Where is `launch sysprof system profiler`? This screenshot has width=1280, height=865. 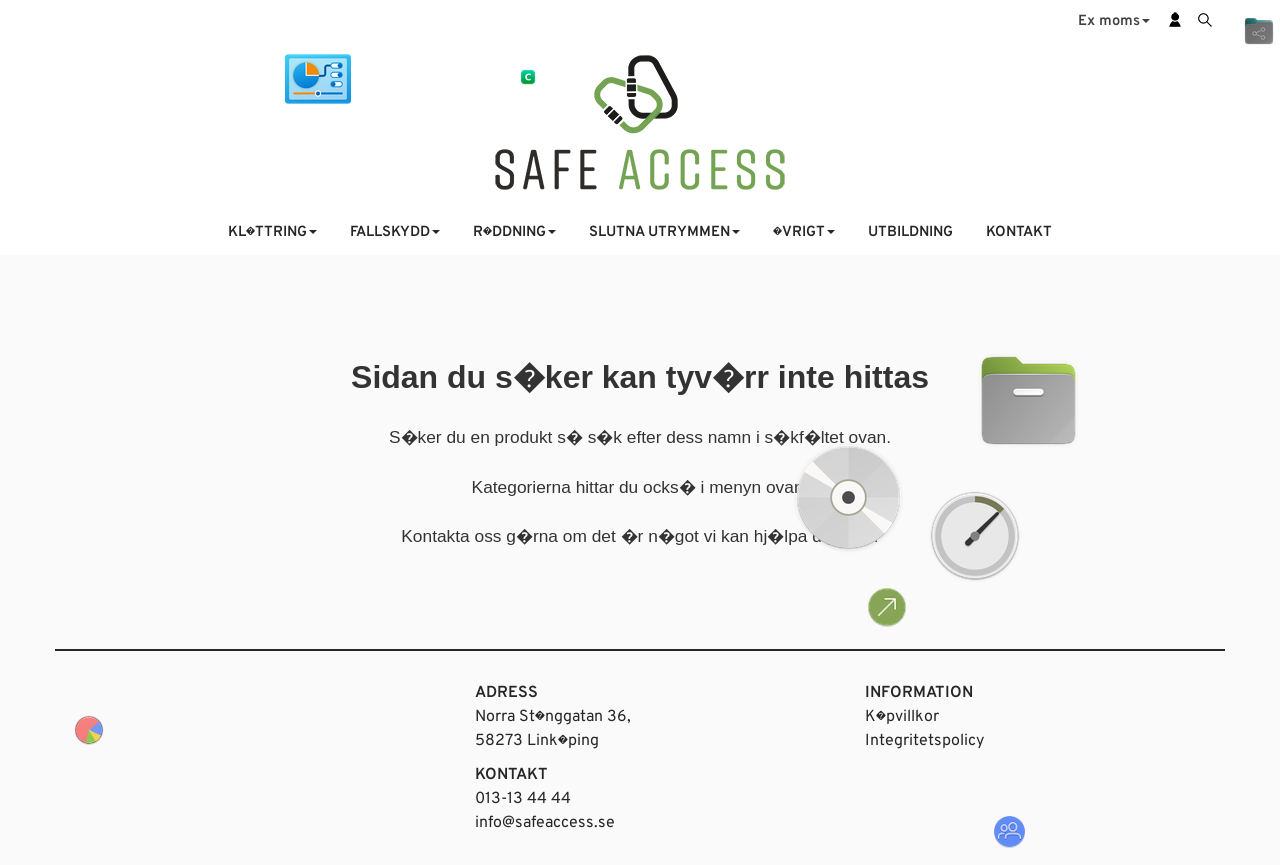
launch sysprof system profiler is located at coordinates (975, 536).